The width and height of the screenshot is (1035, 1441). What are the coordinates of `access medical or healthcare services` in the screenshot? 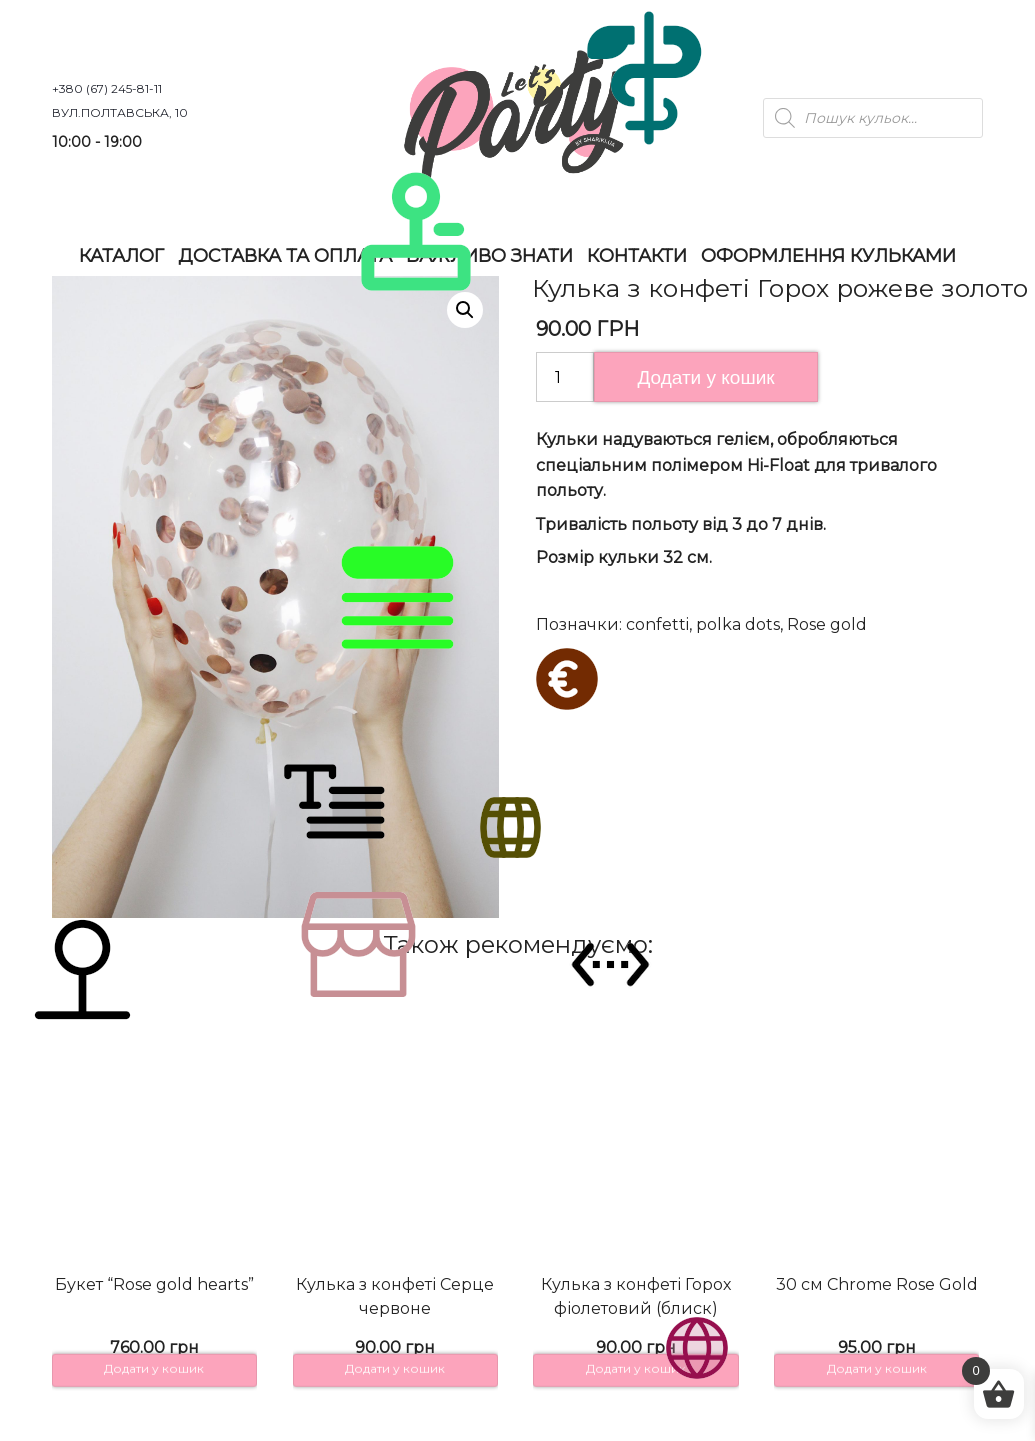 It's located at (649, 78).